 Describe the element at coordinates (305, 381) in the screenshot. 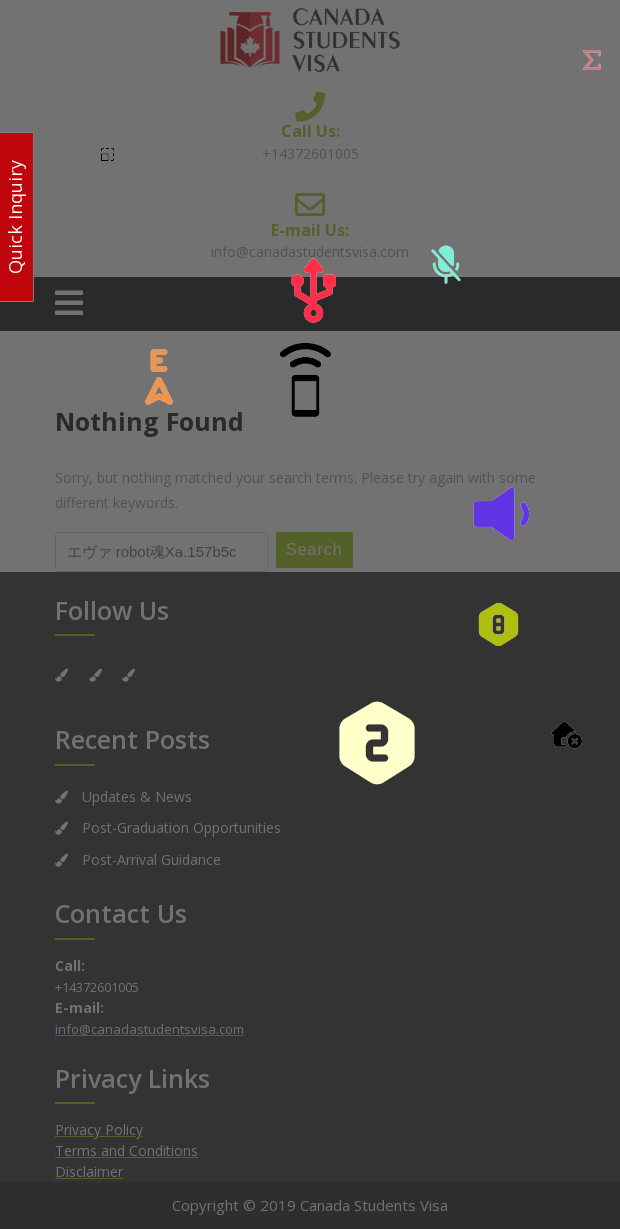

I see `enable speakerphone during a call` at that location.